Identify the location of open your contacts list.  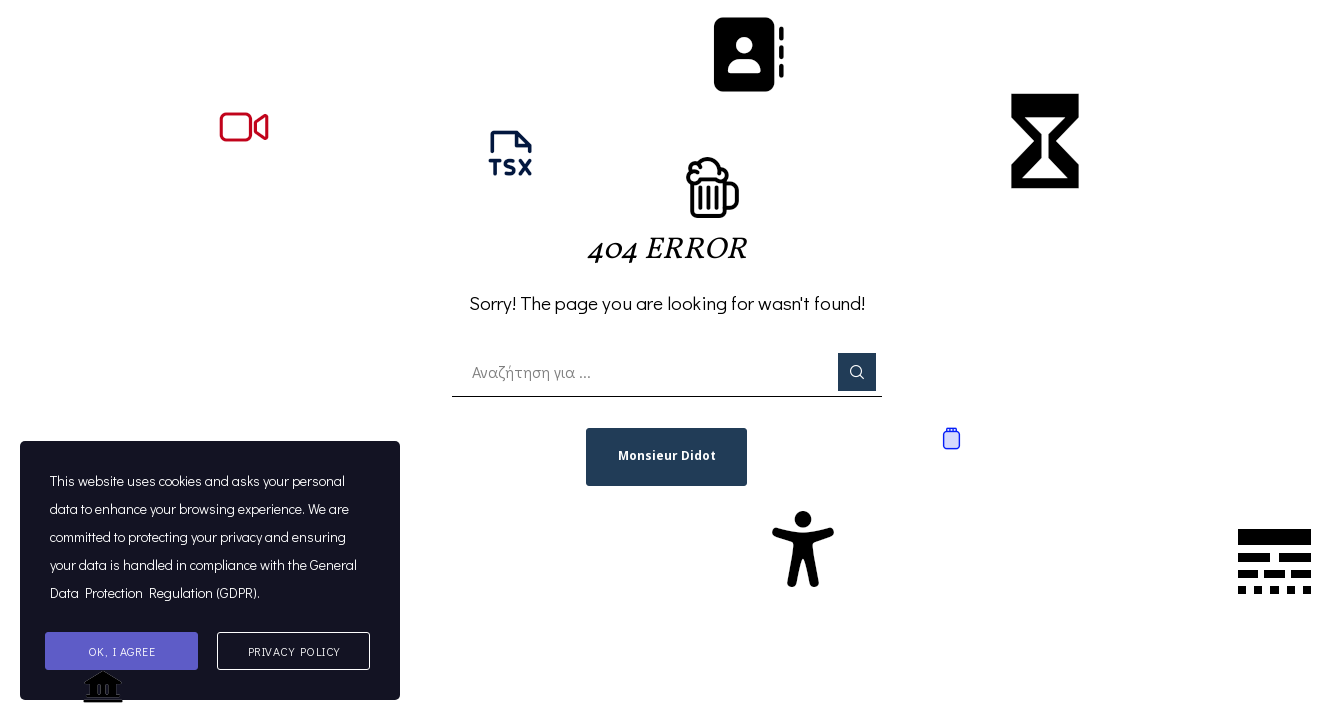
(746, 54).